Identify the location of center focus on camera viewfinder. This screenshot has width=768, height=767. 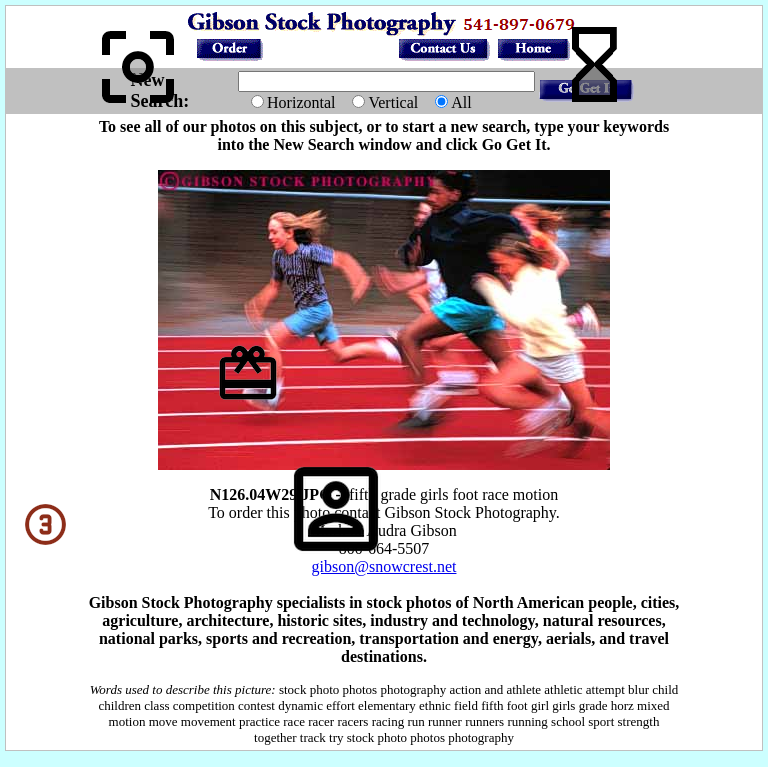
(138, 67).